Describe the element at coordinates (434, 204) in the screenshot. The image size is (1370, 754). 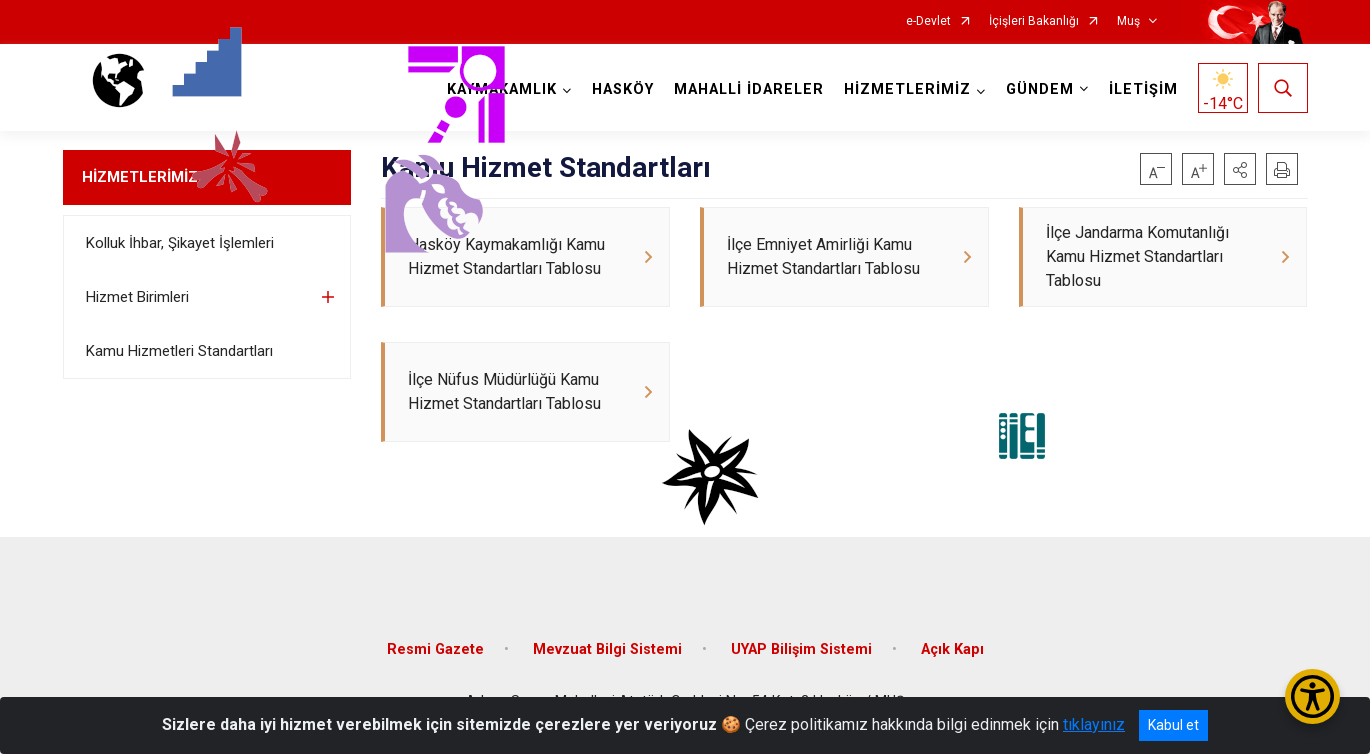
I see `access dragon or monster-related game content` at that location.